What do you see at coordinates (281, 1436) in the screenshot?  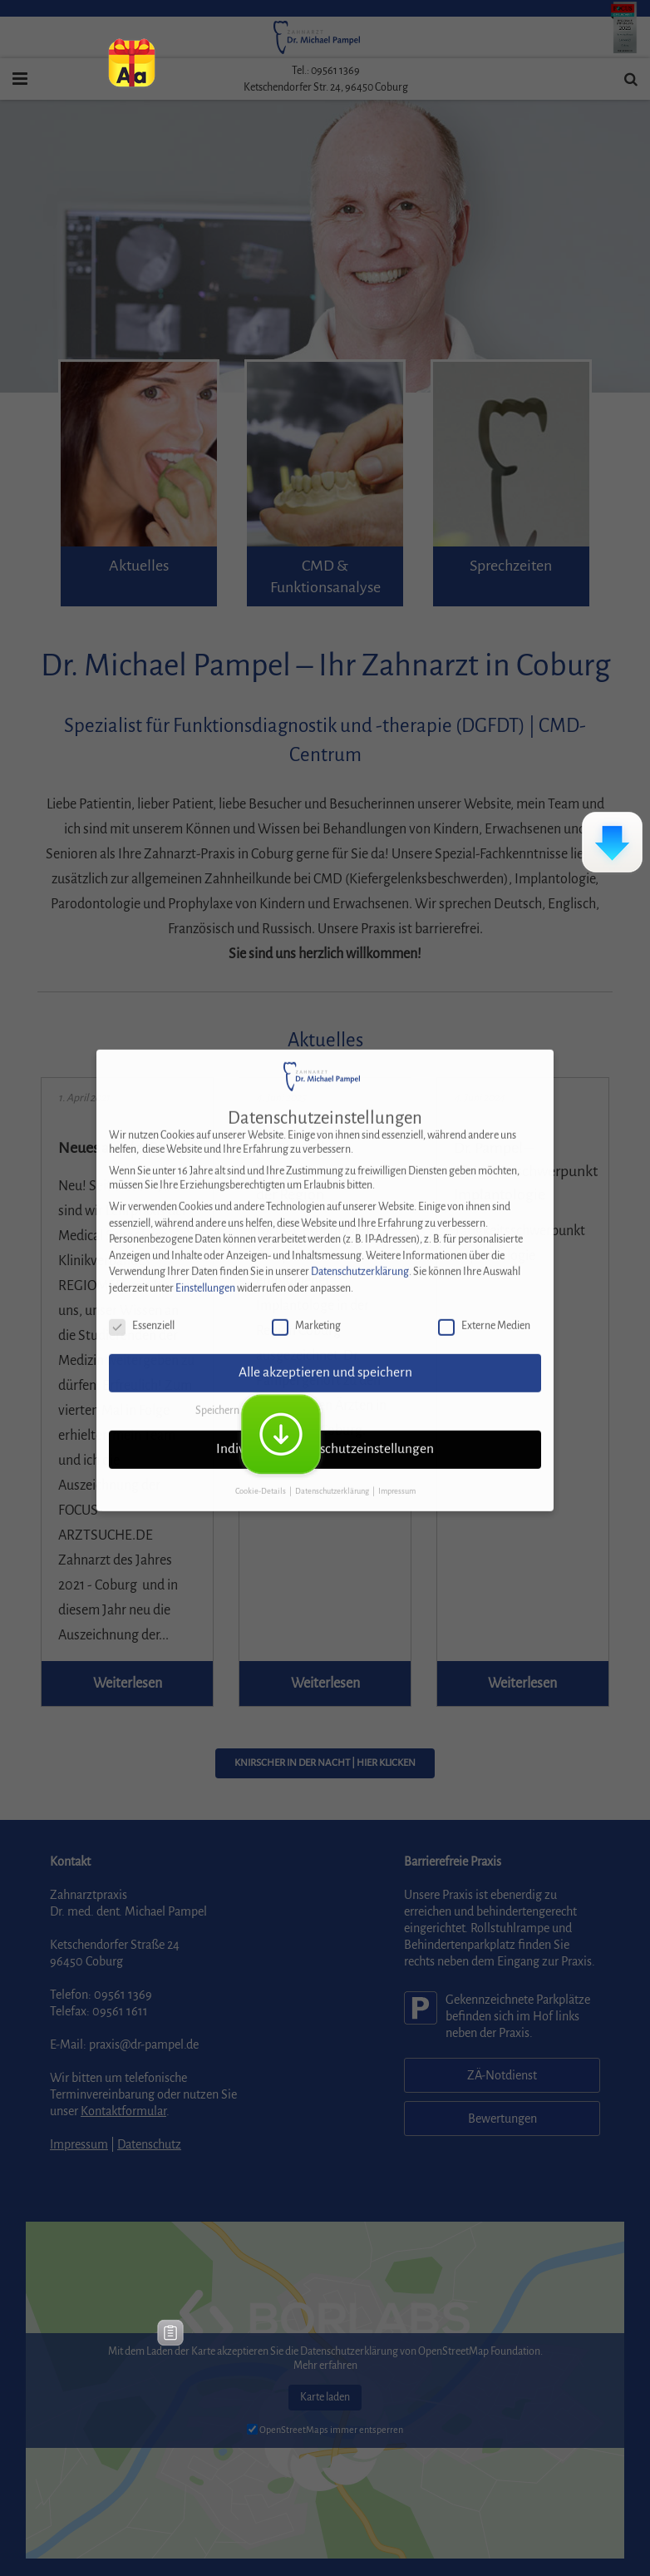 I see `access download settings or preferences` at bounding box center [281, 1436].